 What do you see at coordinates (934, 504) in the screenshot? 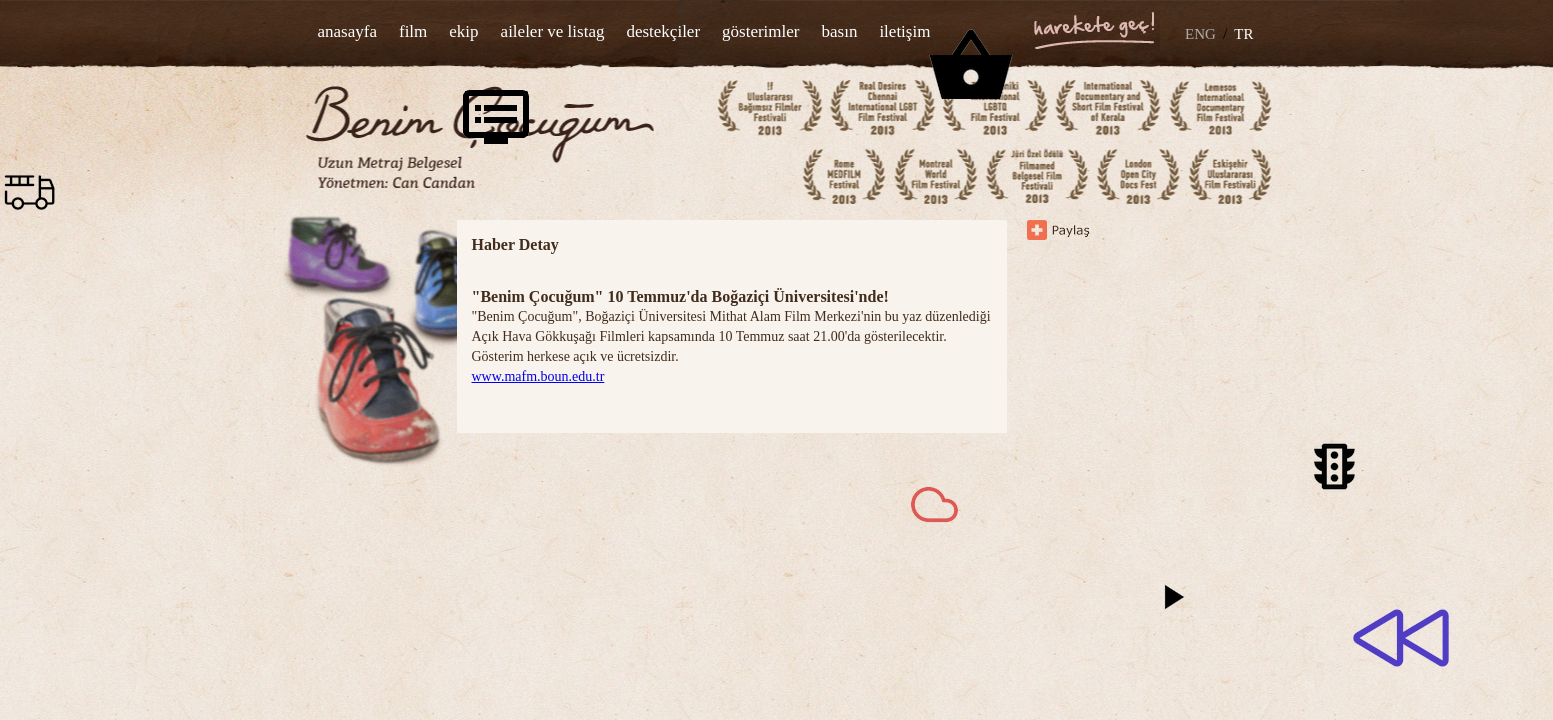
I see `access cloud storage` at bounding box center [934, 504].